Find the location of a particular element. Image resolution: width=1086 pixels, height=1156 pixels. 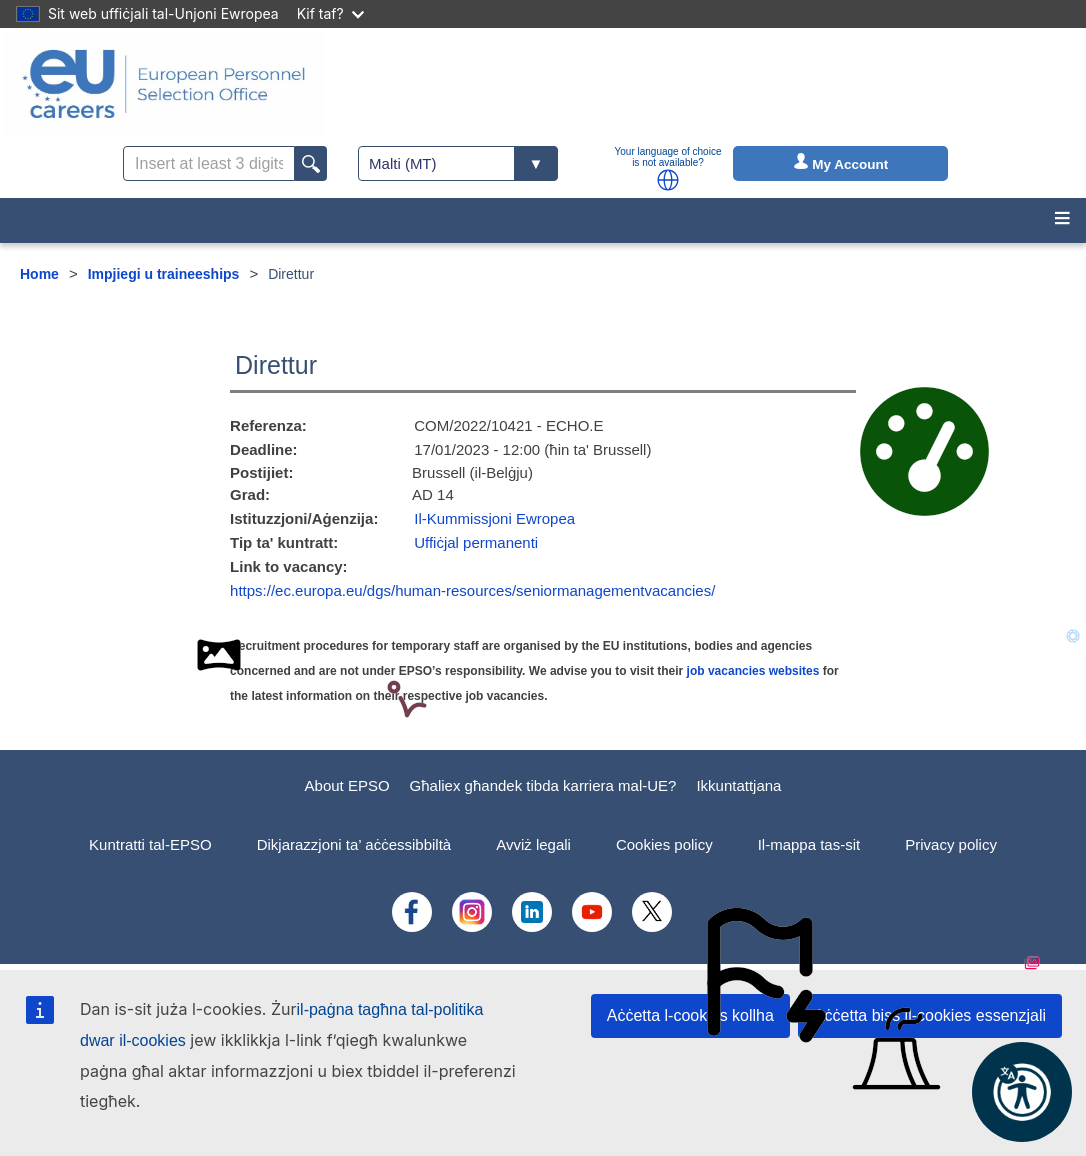

undo or go back to previous state is located at coordinates (407, 698).